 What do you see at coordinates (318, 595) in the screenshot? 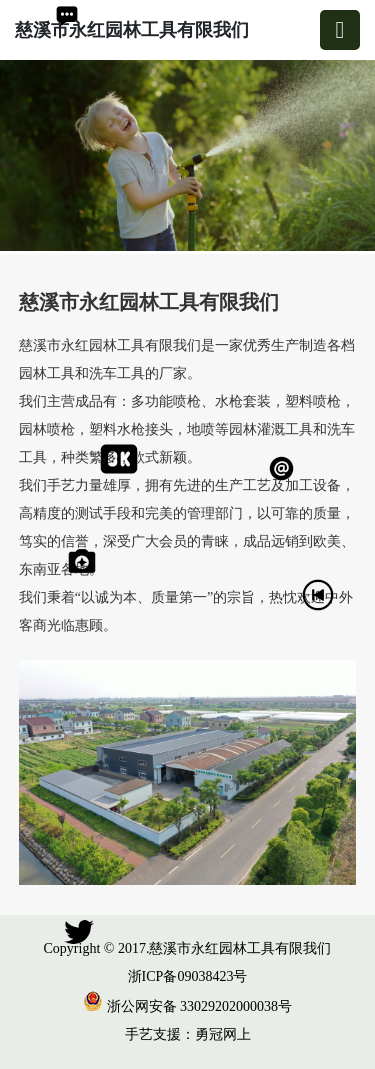
I see `skip to previous track` at bounding box center [318, 595].